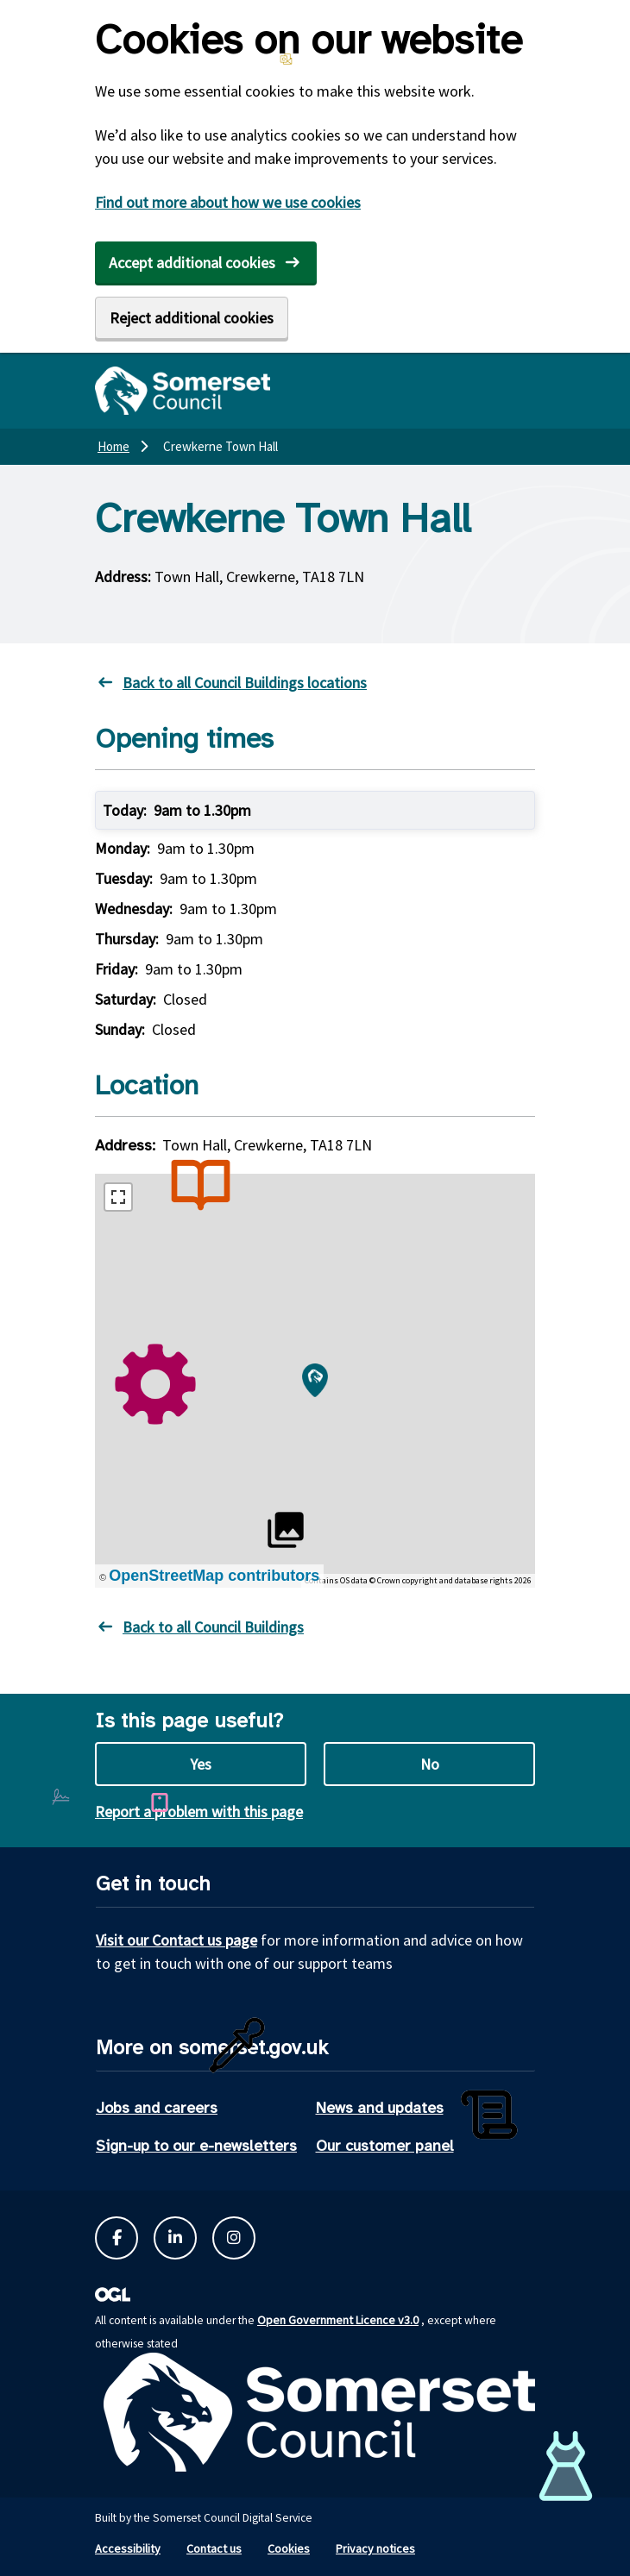 The width and height of the screenshot is (630, 2576). What do you see at coordinates (565, 2469) in the screenshot?
I see `browse women's clothing or dresses` at bounding box center [565, 2469].